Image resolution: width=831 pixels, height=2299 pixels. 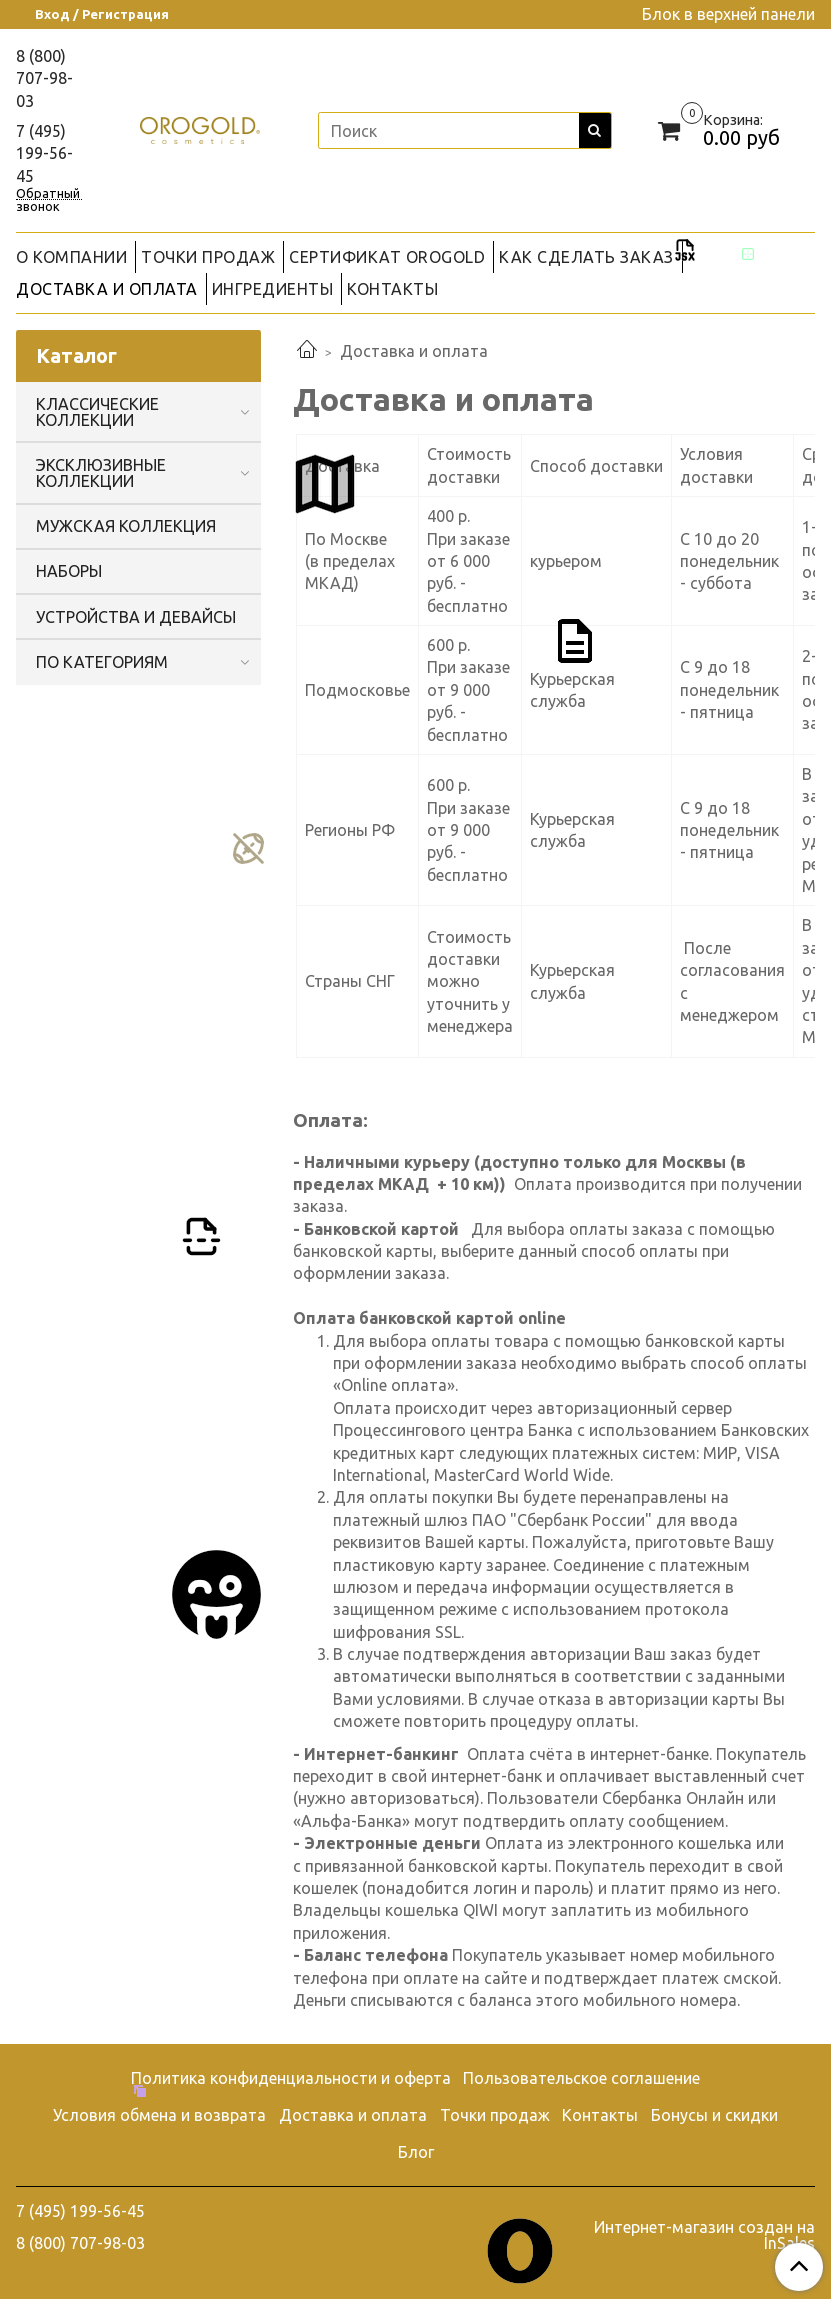 I want to click on insert a playful or silly emoji reaction, so click(x=216, y=1594).